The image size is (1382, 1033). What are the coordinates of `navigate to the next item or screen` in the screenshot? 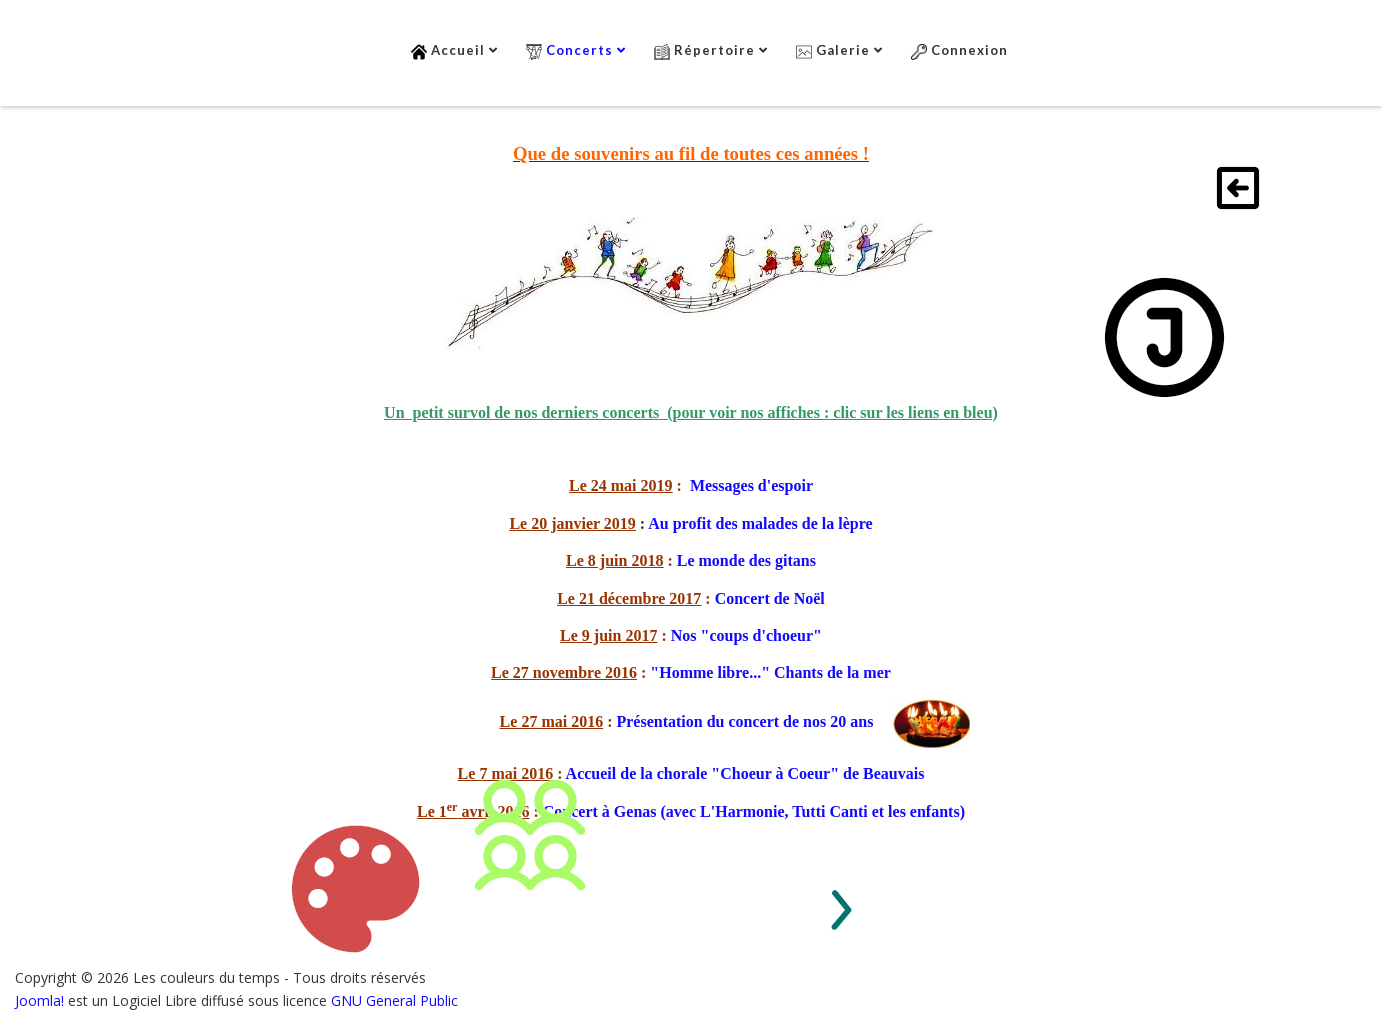 It's located at (840, 910).